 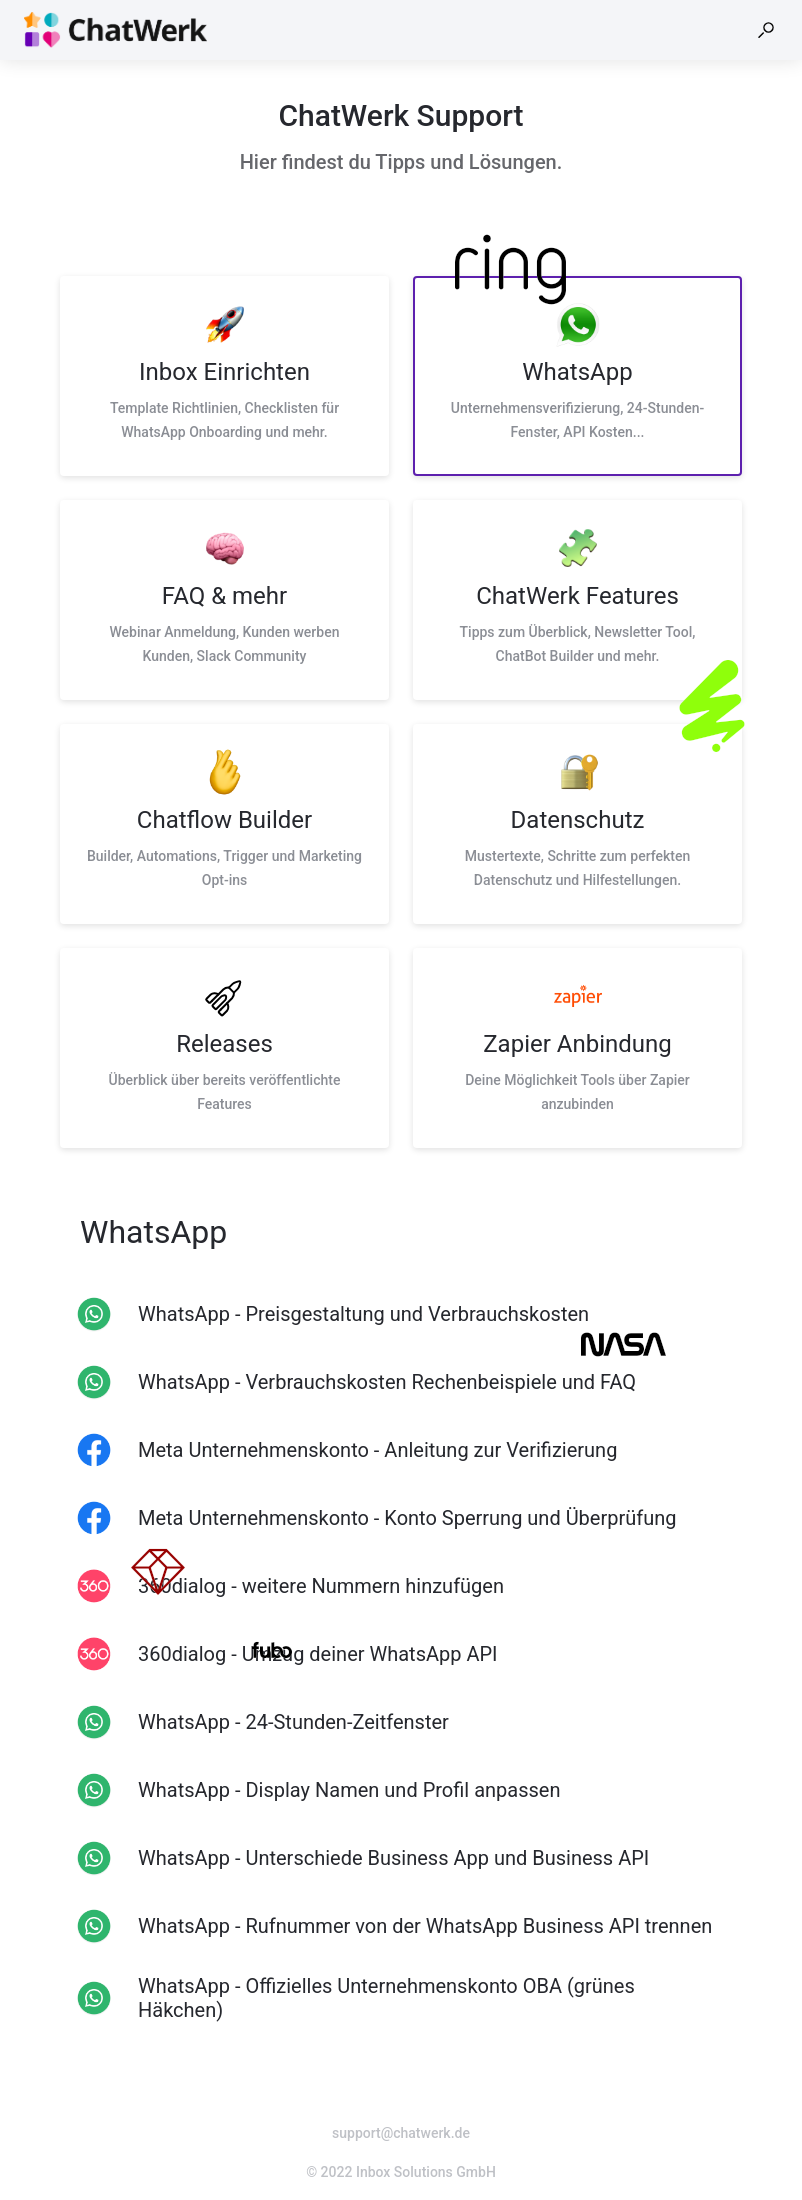 I want to click on open the fuboTV streaming app, so click(x=272, y=1650).